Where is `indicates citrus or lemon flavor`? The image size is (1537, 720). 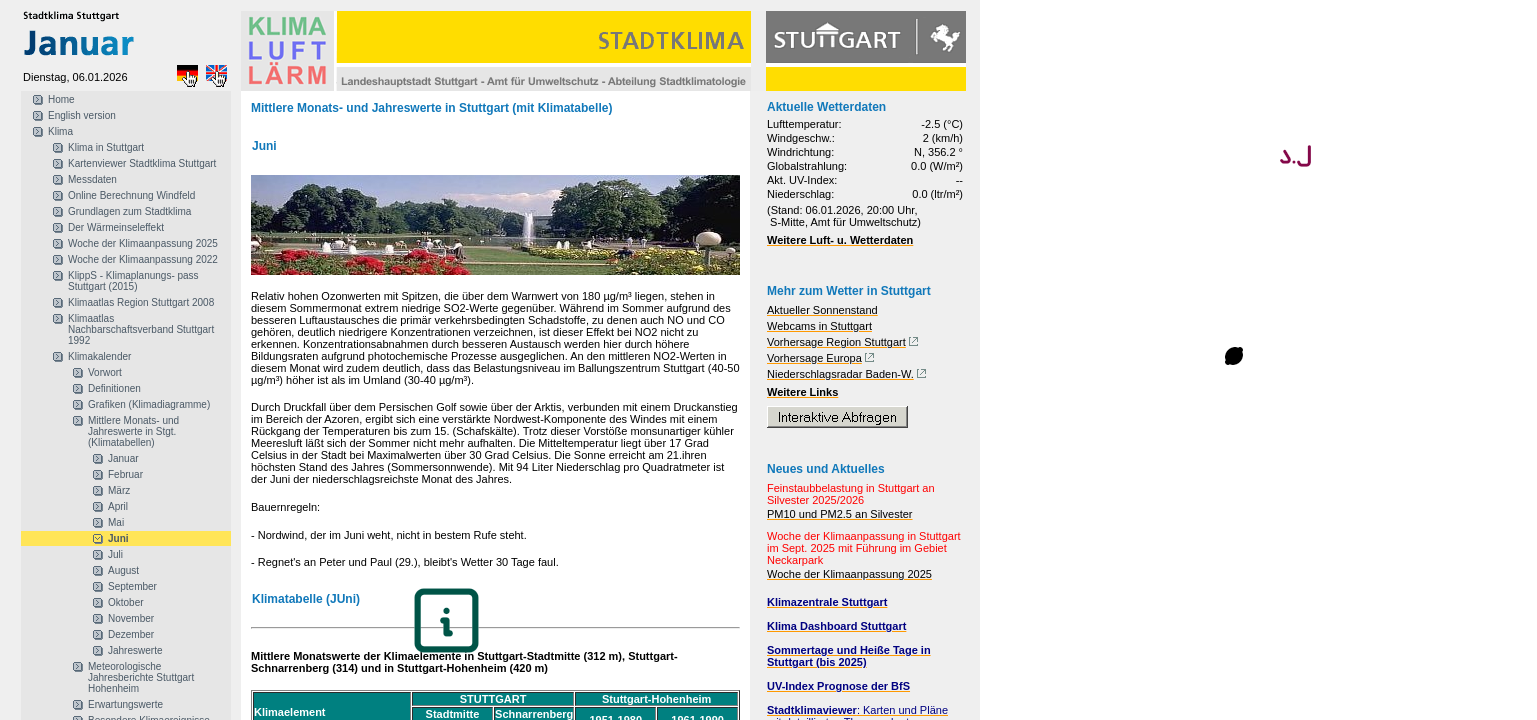
indicates citrus or lemon flavor is located at coordinates (1234, 356).